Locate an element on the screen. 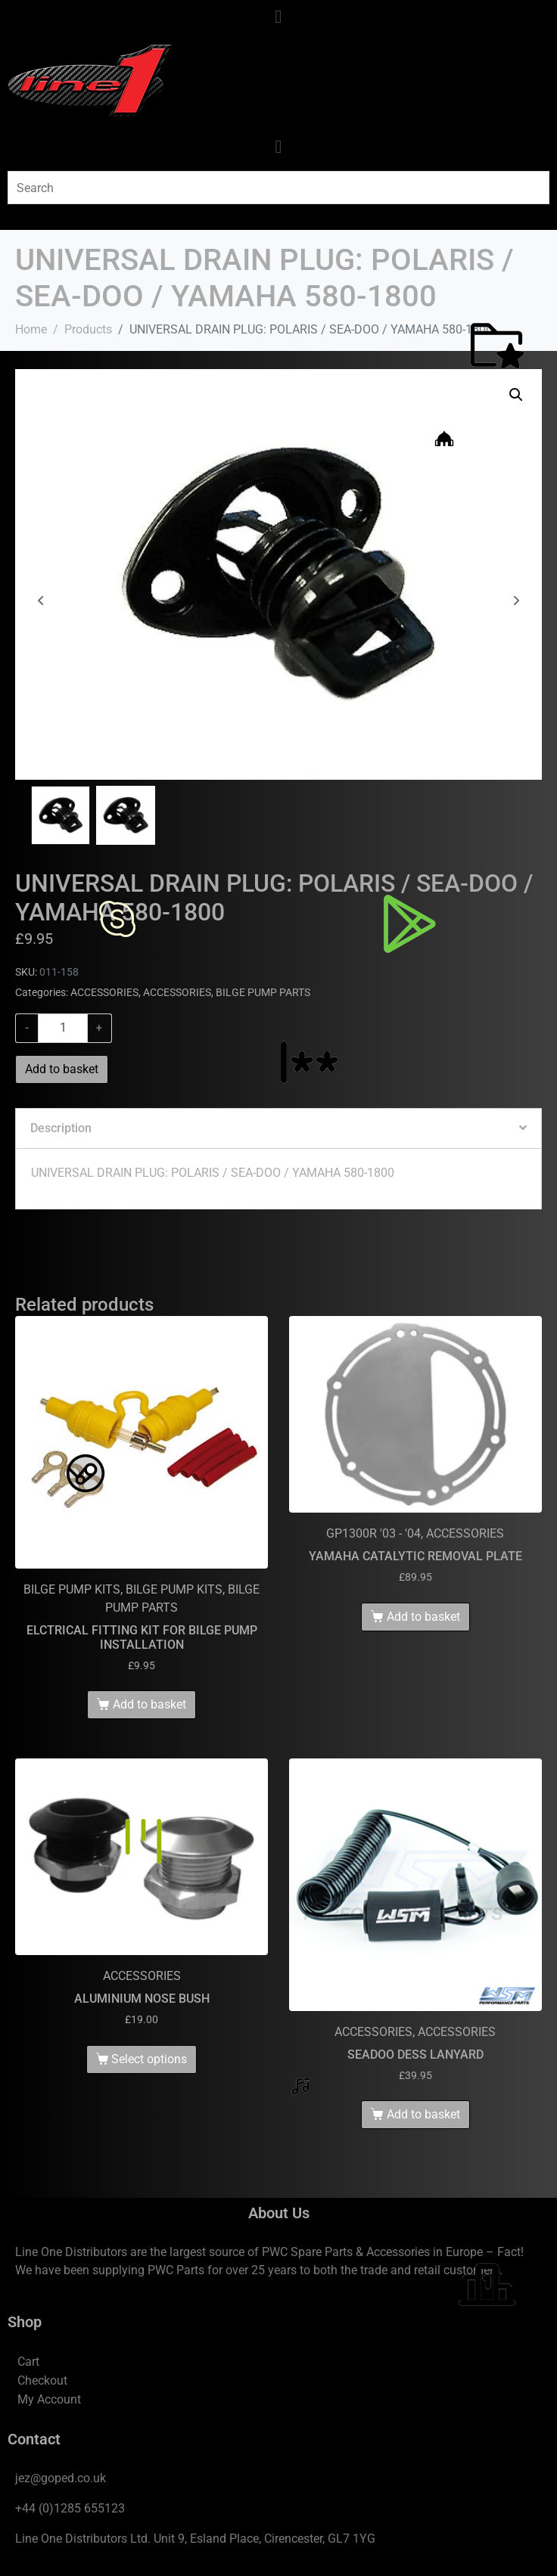 The width and height of the screenshot is (557, 2576). remove a song from playlist is located at coordinates (301, 2086).